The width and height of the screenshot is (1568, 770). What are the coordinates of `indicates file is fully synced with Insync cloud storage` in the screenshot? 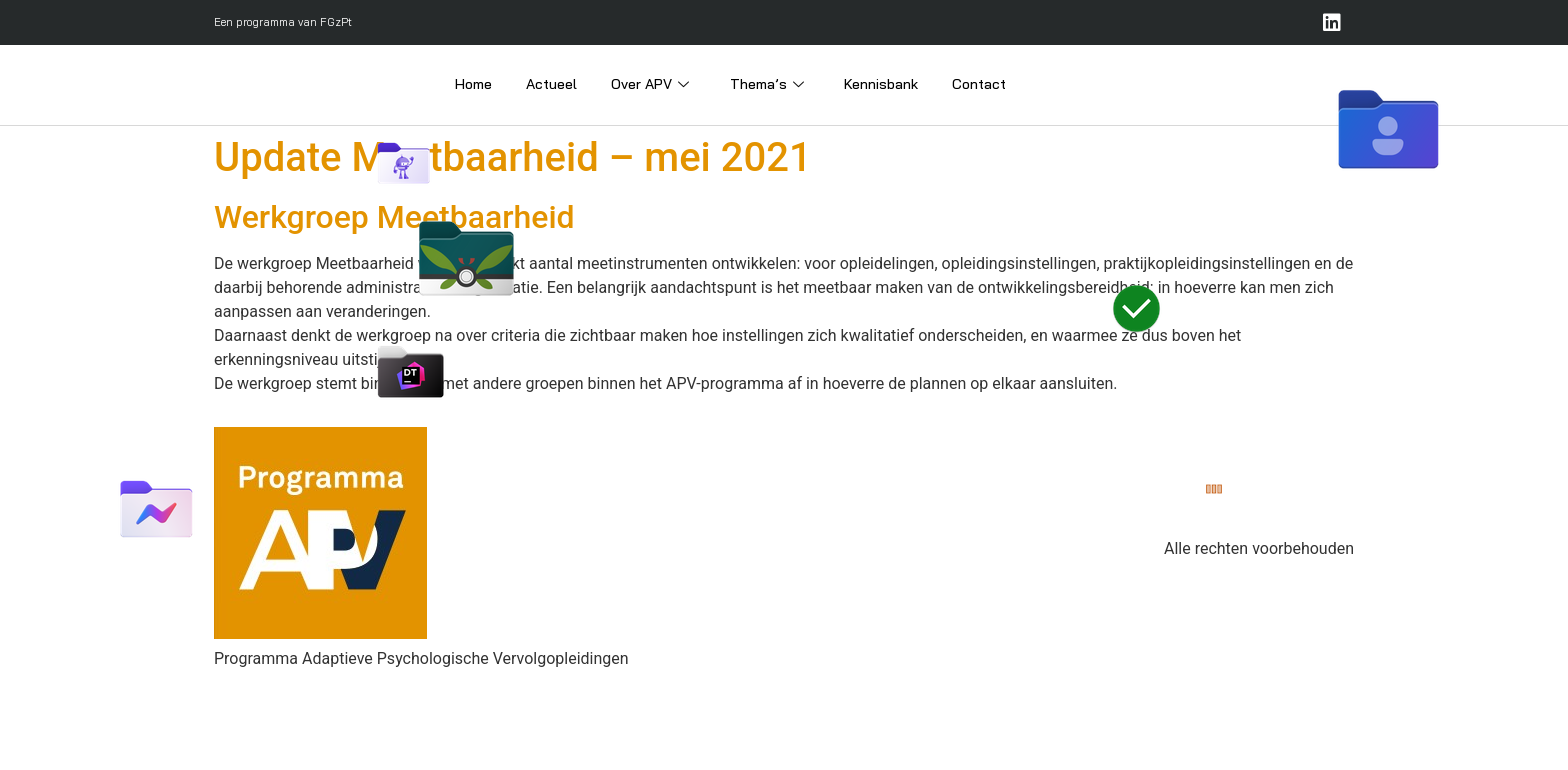 It's located at (1136, 308).